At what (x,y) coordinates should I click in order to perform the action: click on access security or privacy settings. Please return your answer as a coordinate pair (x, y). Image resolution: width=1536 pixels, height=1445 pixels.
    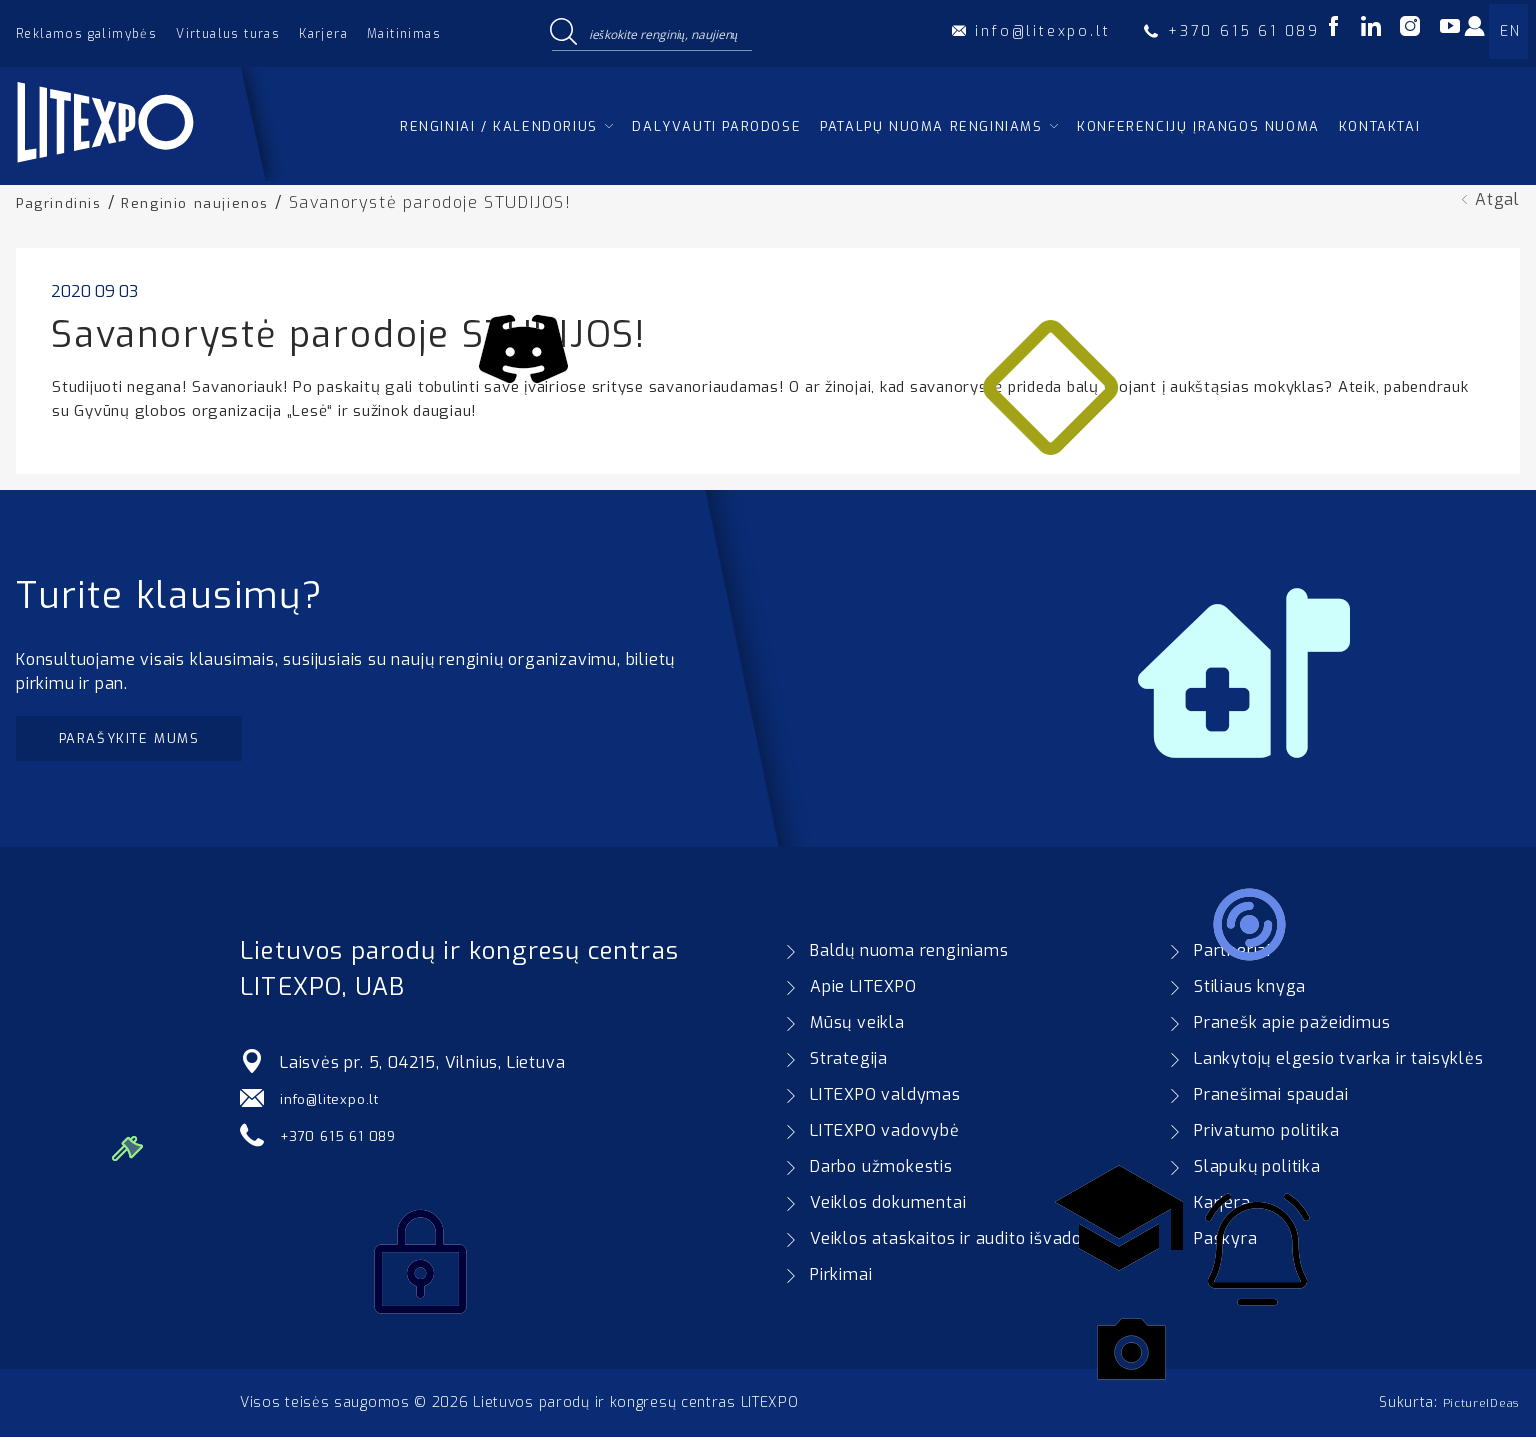
    Looking at the image, I should click on (420, 1267).